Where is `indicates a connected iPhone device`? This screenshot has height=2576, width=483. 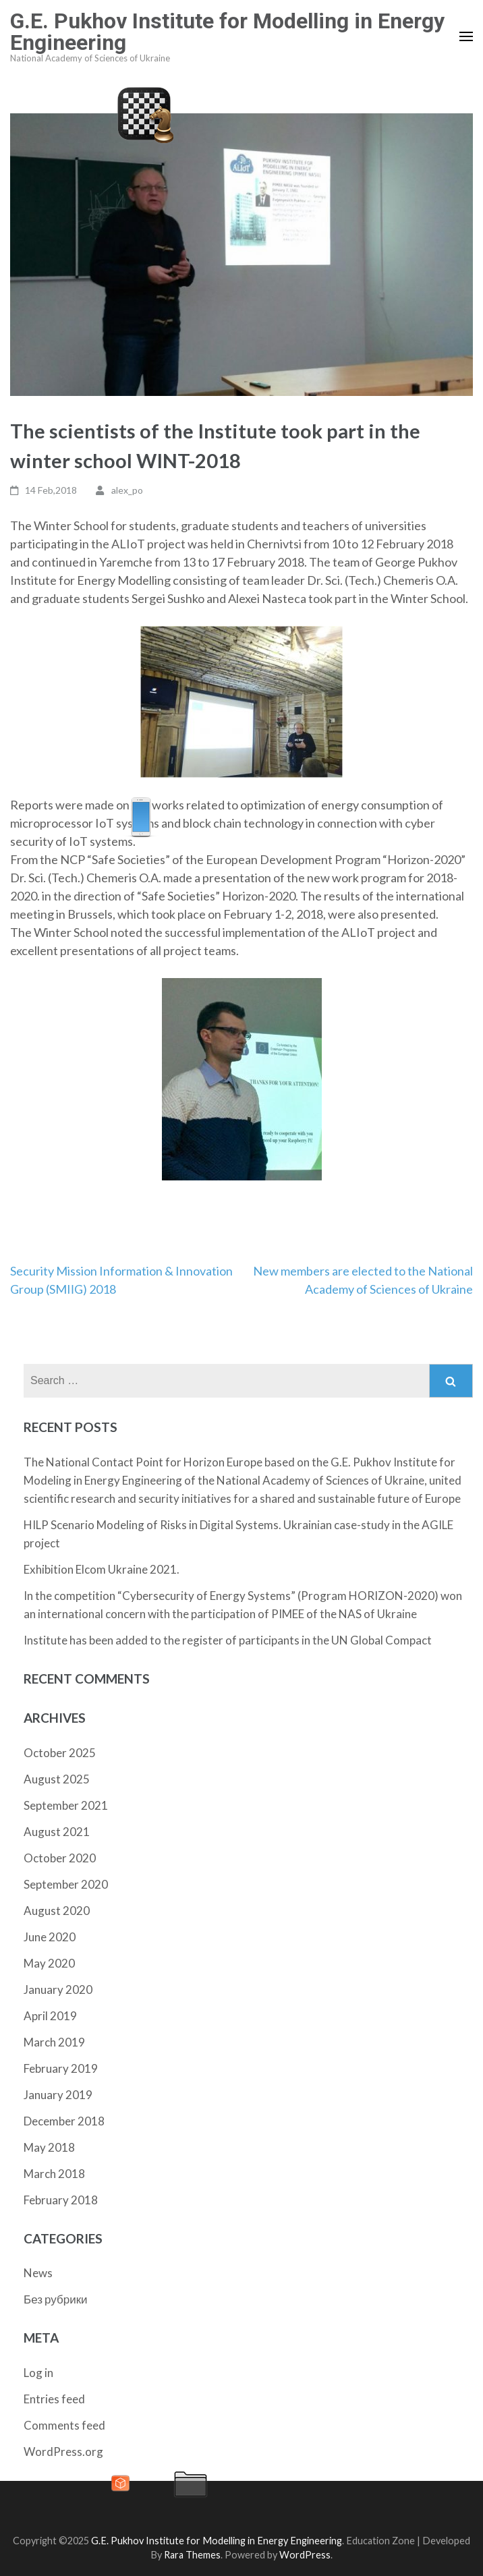 indicates a connected iPhone device is located at coordinates (141, 818).